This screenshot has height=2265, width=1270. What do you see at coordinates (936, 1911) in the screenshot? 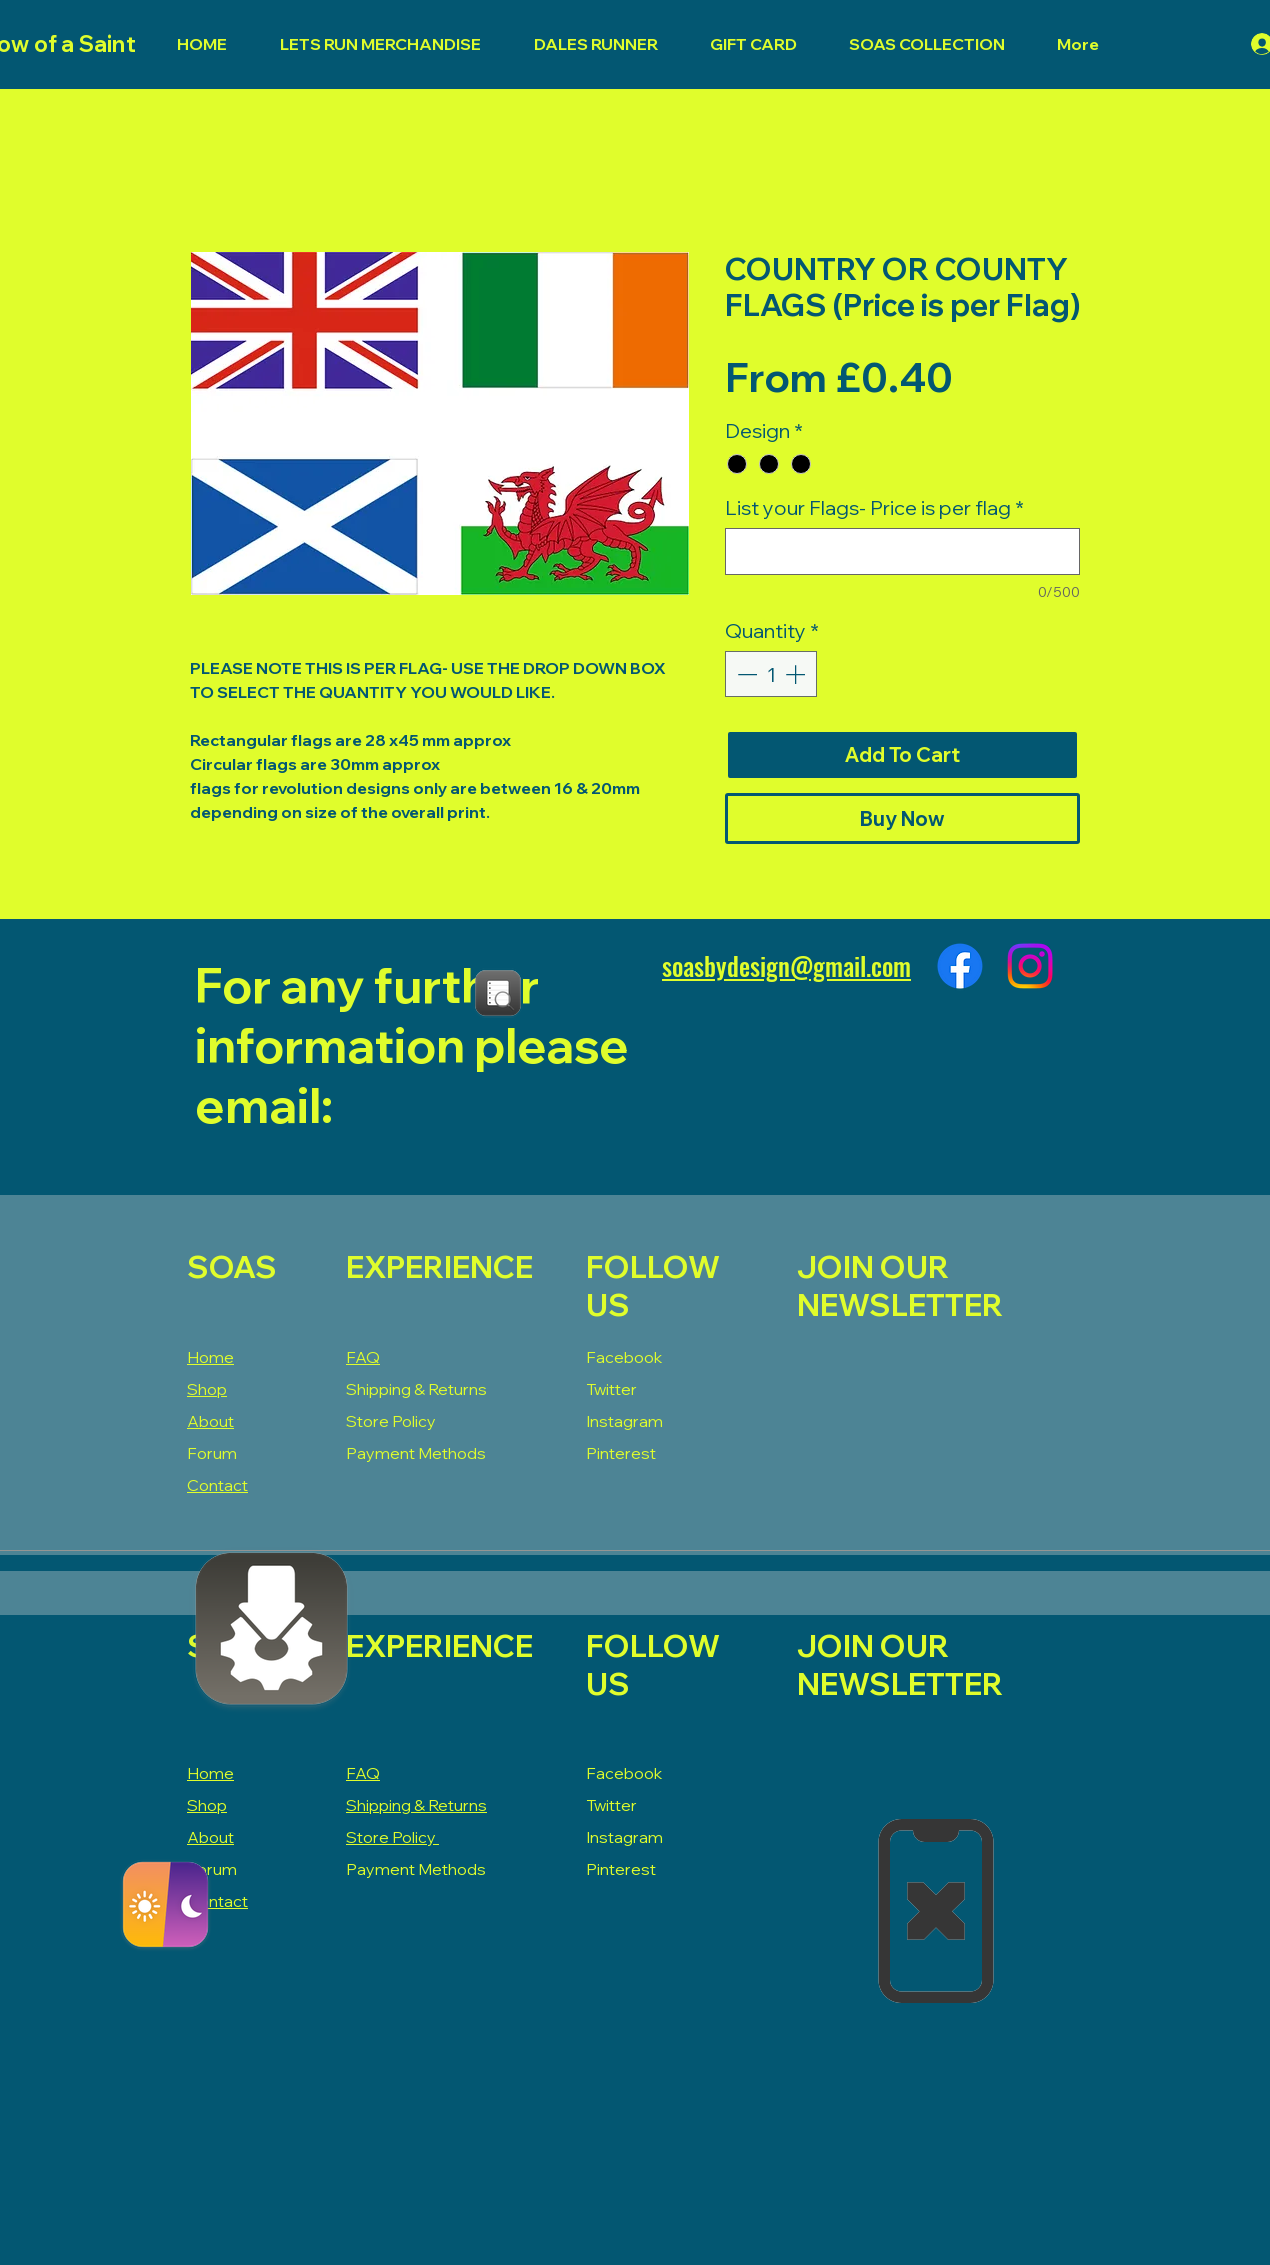
I see `disconnect or unlink a paired device` at bounding box center [936, 1911].